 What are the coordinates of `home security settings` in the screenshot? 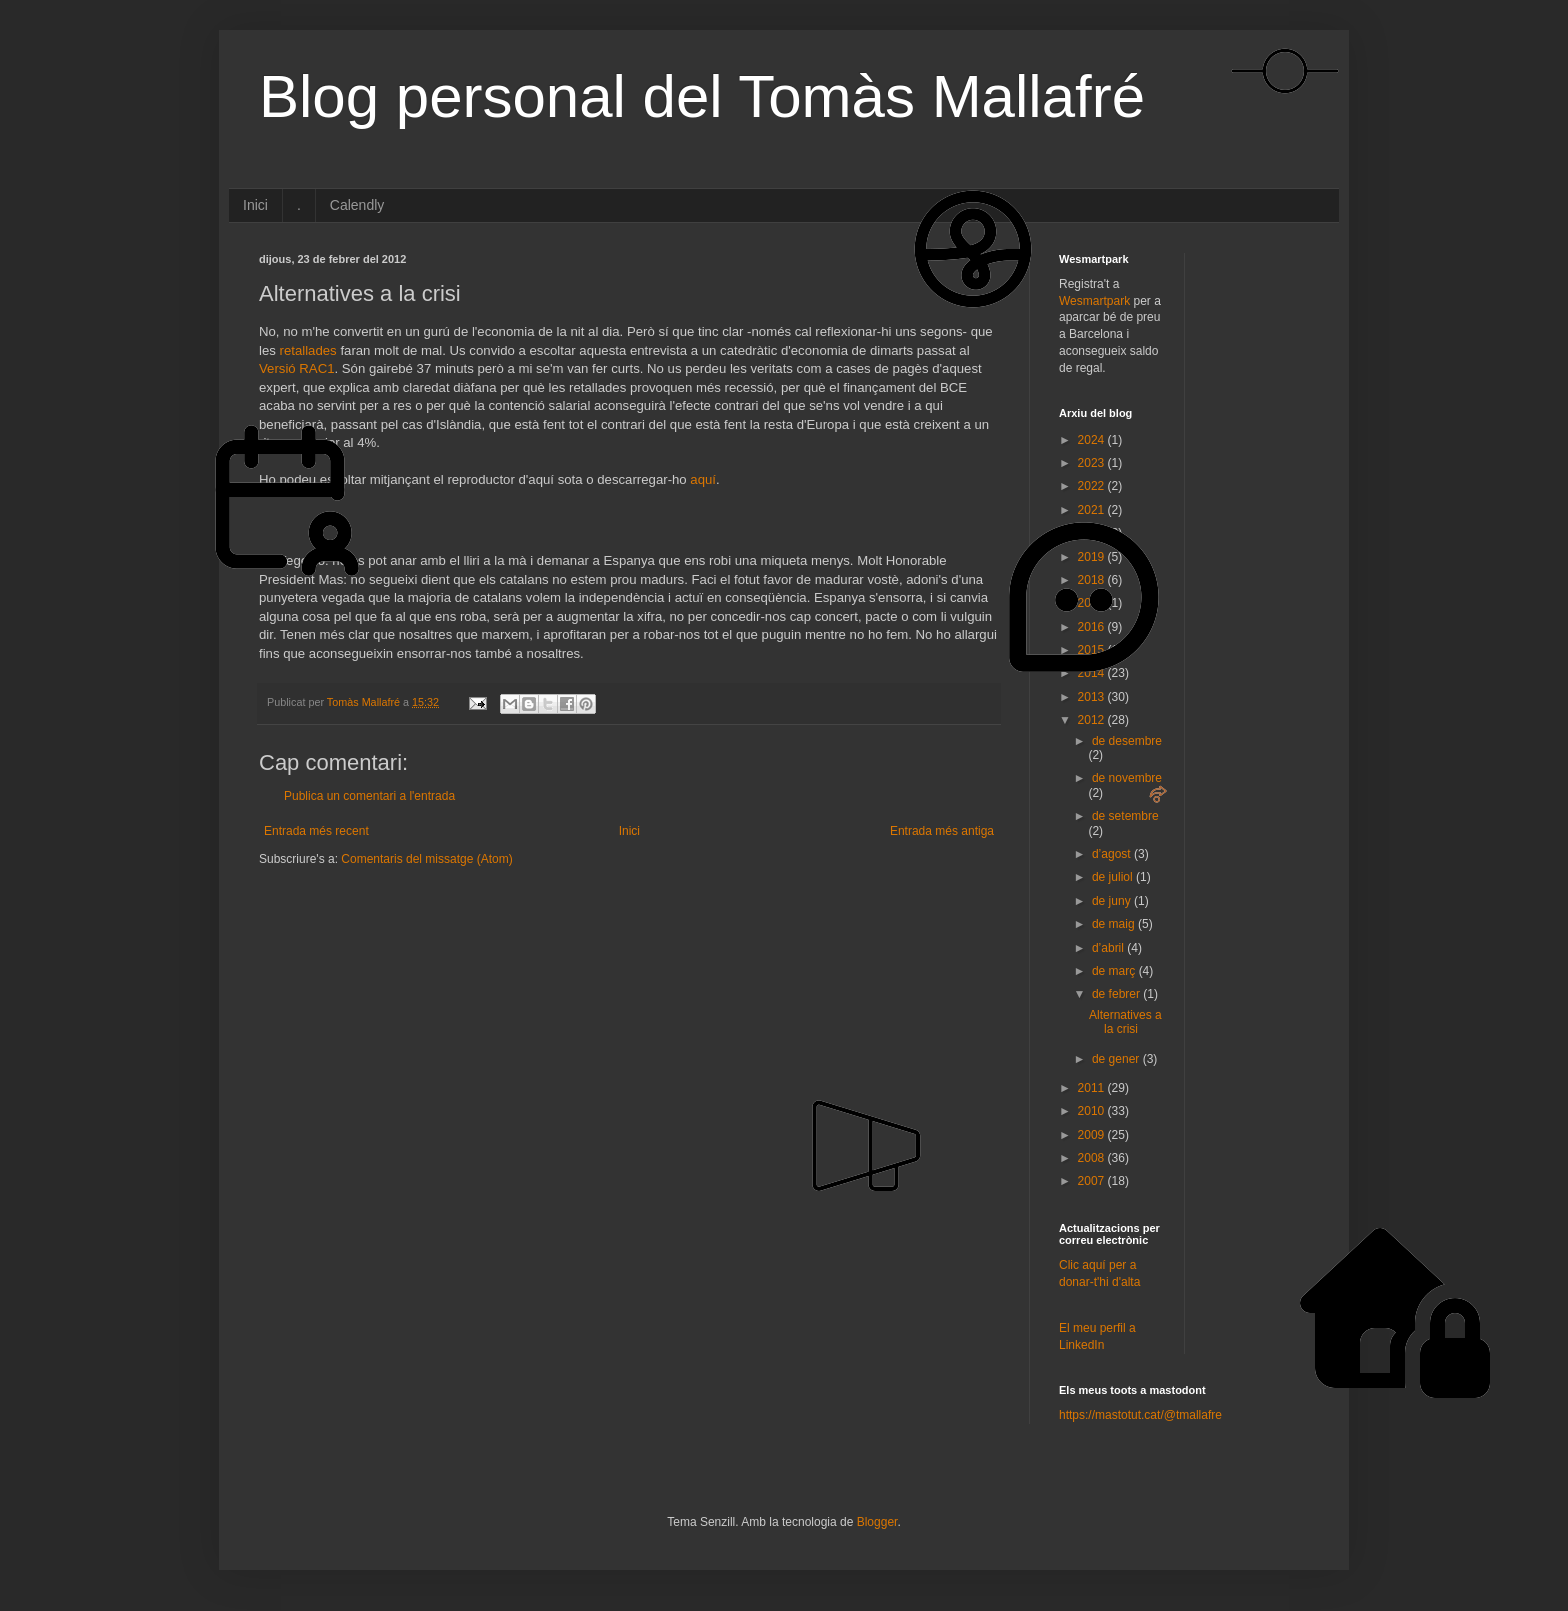 It's located at (1390, 1308).